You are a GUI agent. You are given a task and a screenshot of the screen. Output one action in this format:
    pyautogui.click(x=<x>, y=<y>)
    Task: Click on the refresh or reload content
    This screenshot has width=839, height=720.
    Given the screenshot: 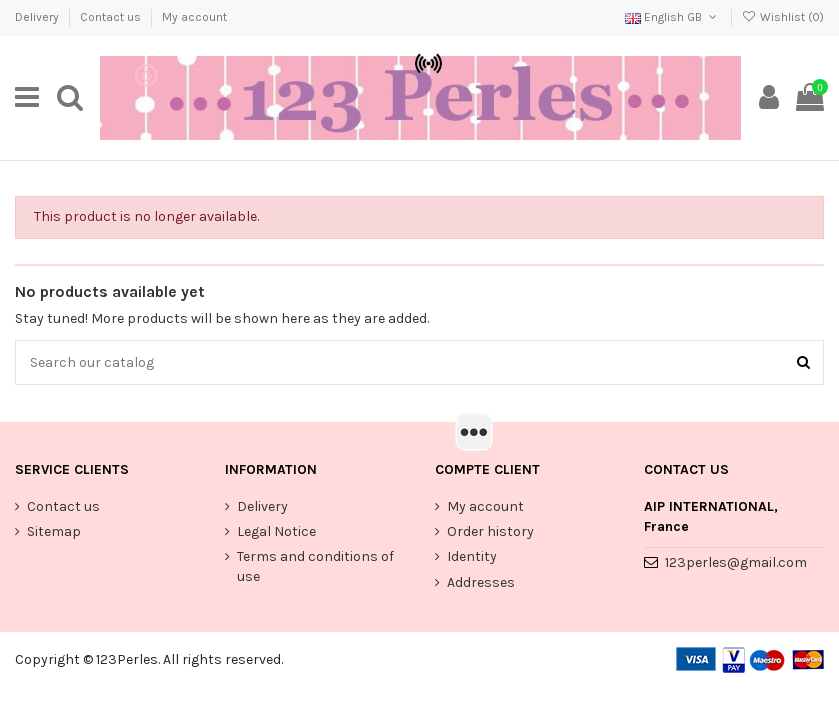 What is the action you would take?
    pyautogui.click(x=146, y=75)
    